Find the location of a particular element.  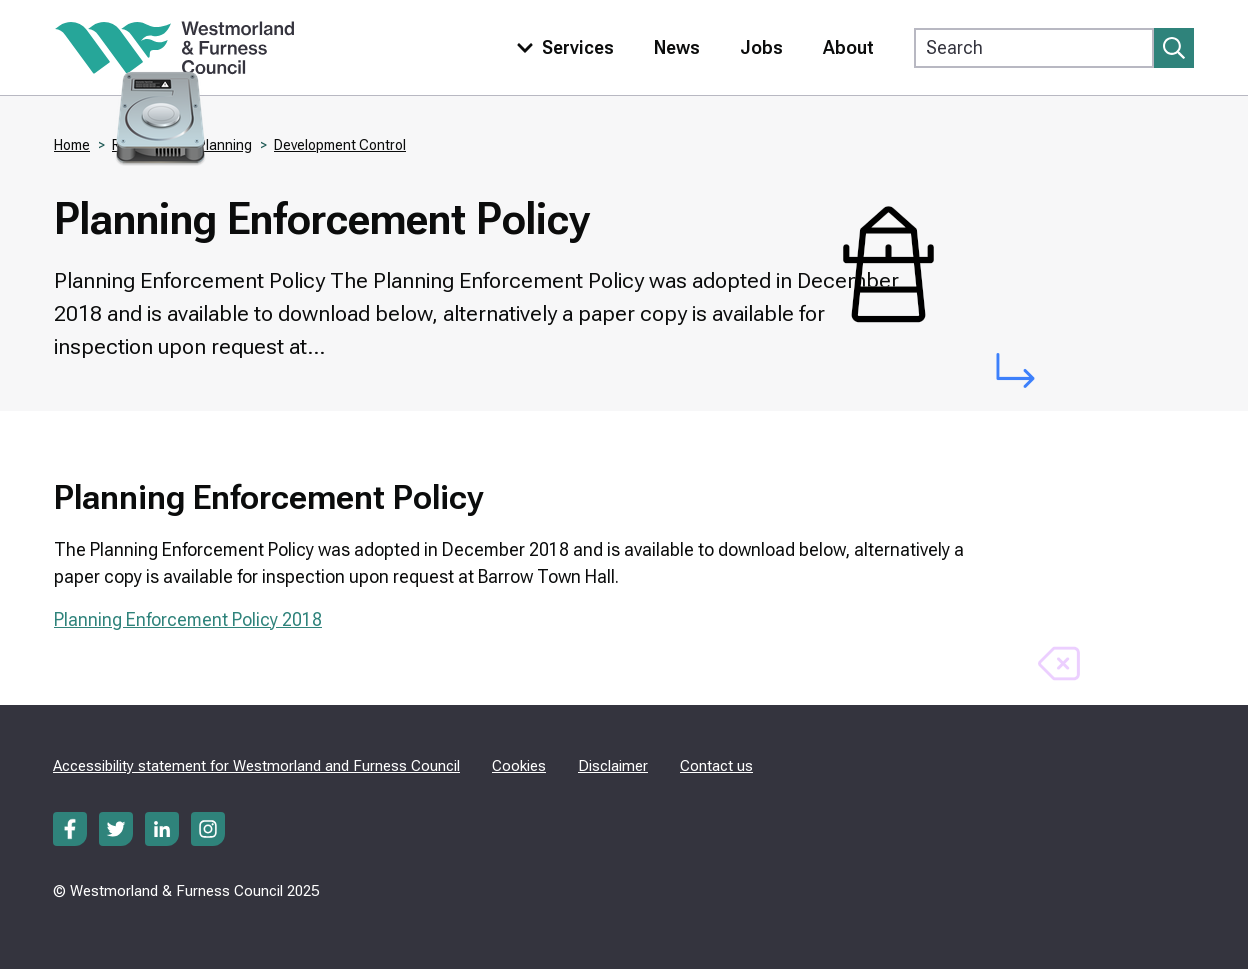

redirect or forward content is located at coordinates (1015, 370).